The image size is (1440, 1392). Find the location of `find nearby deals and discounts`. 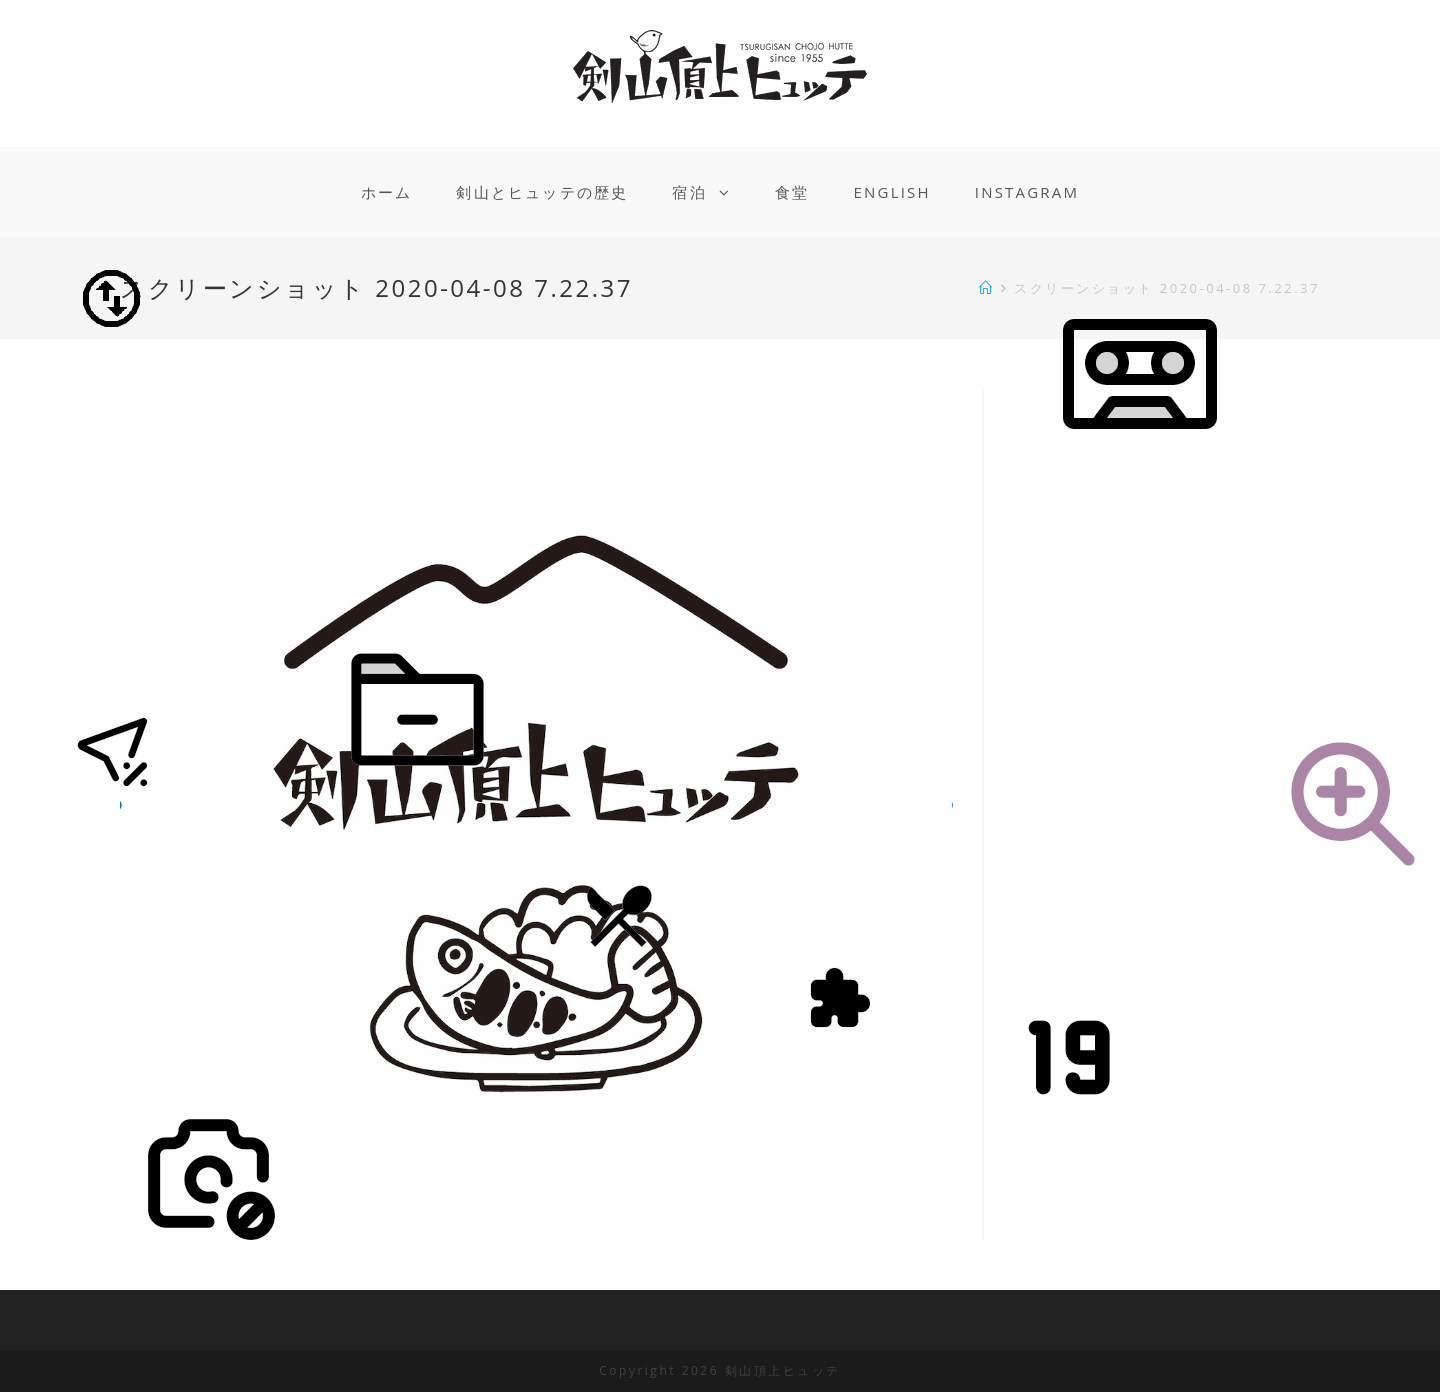

find nearby deals and discounts is located at coordinates (113, 752).